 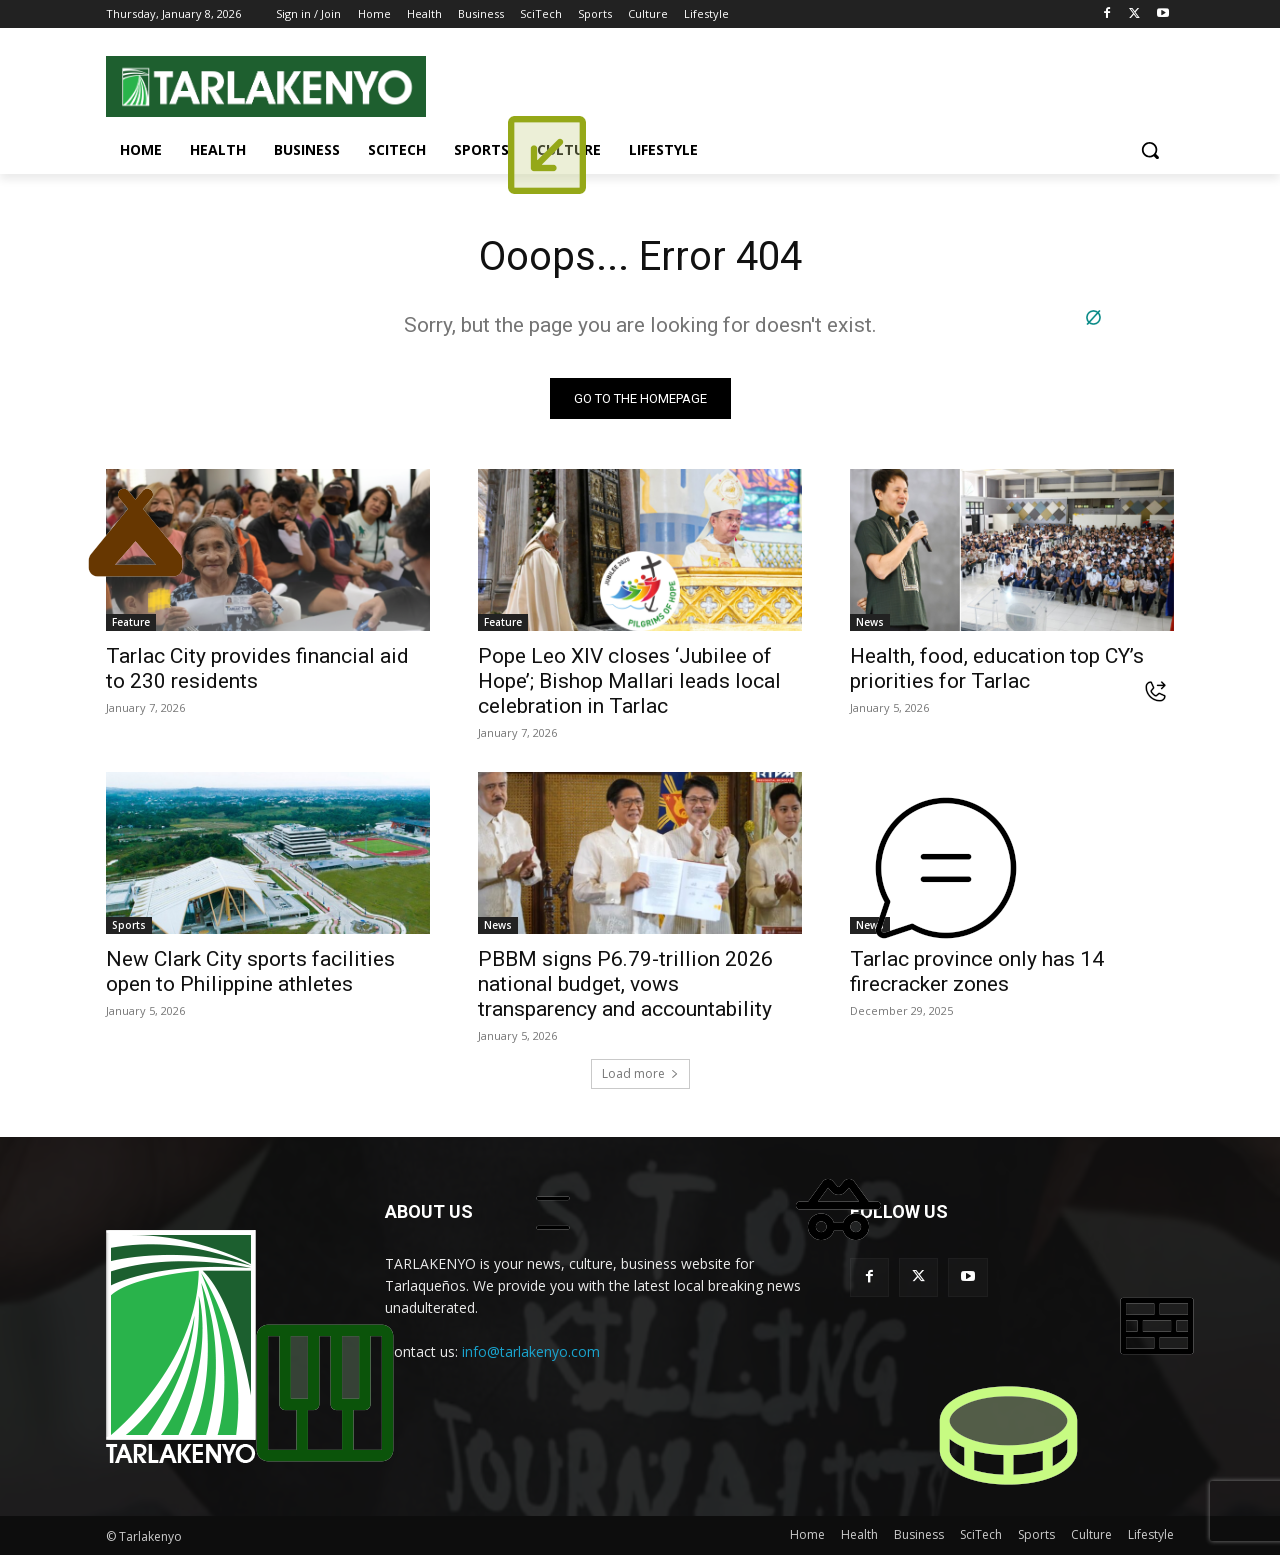 What do you see at coordinates (547, 155) in the screenshot?
I see `move content to bottom-left corner` at bounding box center [547, 155].